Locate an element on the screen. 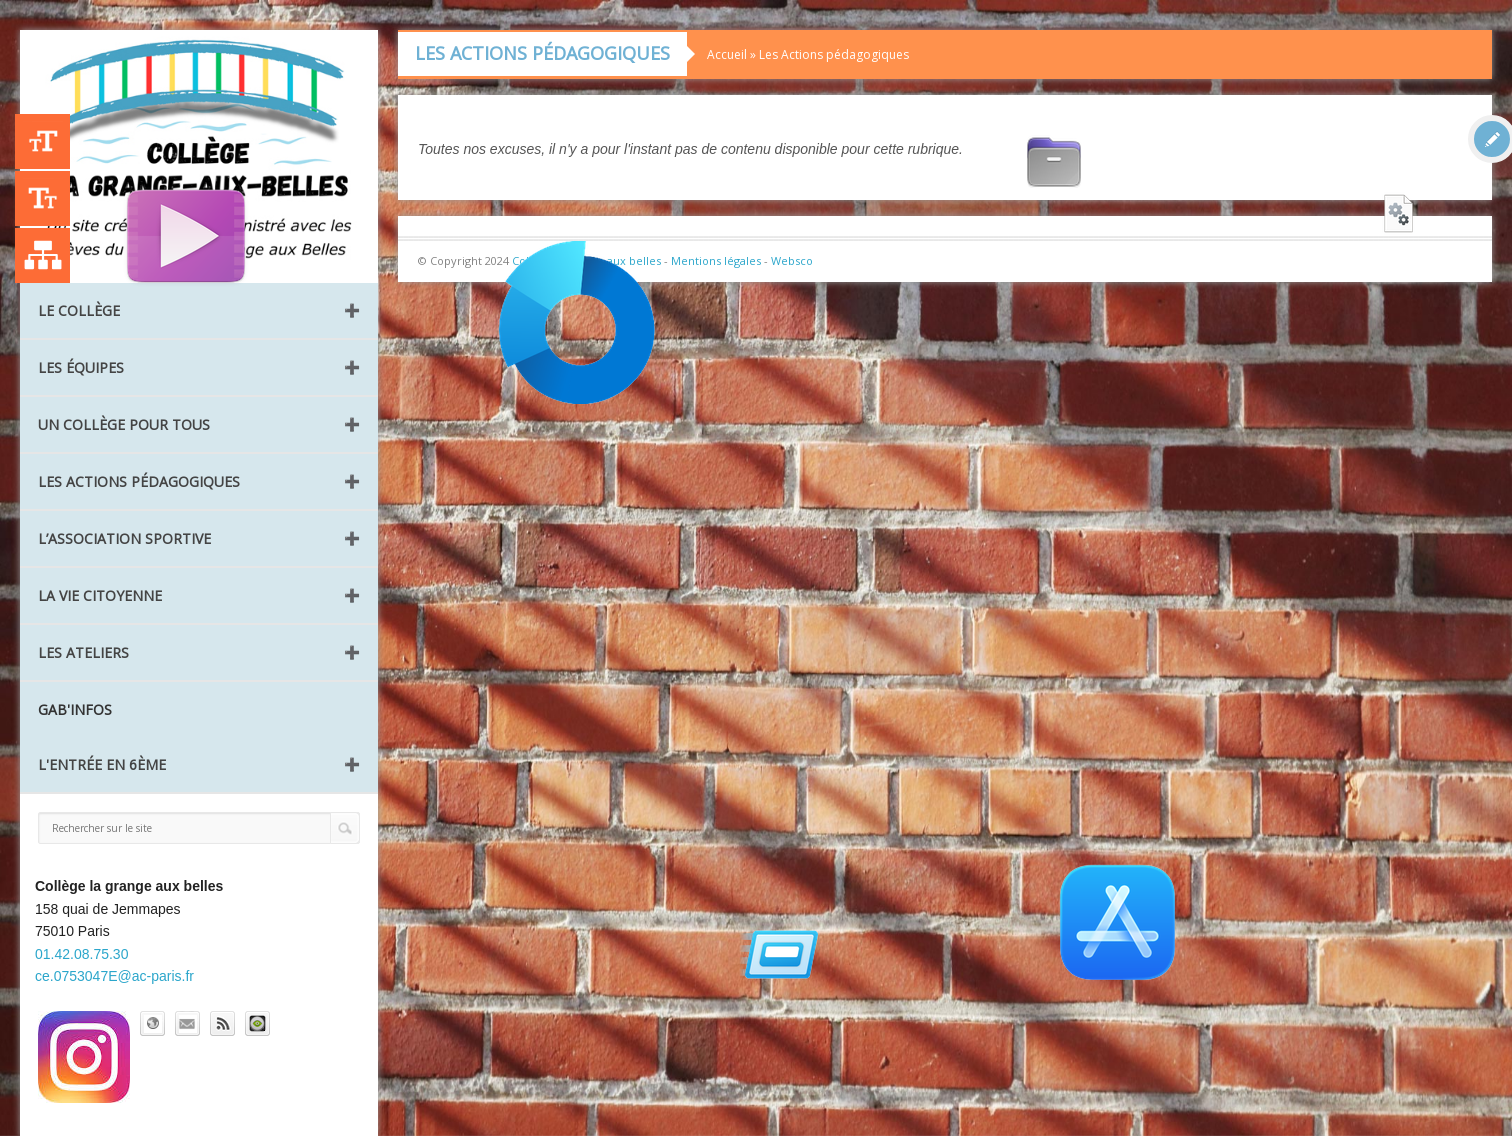 The width and height of the screenshot is (1512, 1136). open configuration file settings is located at coordinates (1398, 213).